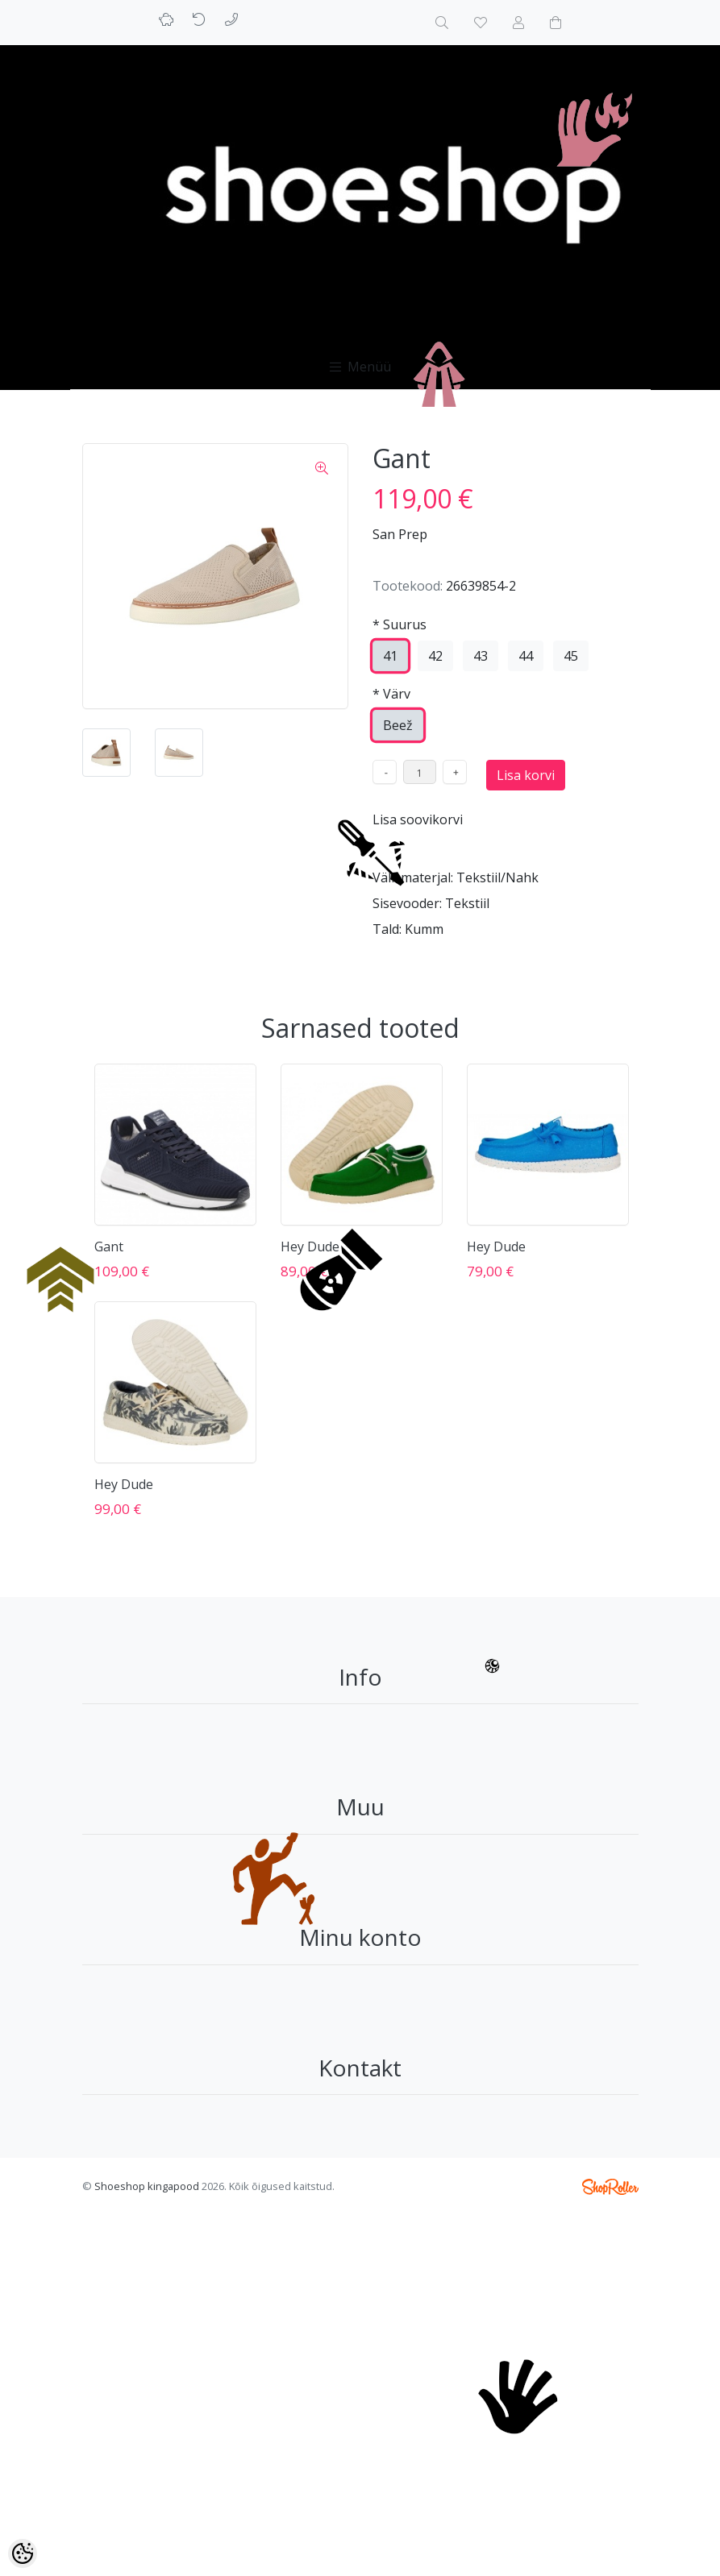 The width and height of the screenshot is (720, 2576). What do you see at coordinates (595, 128) in the screenshot?
I see `cast a fire spell or ability` at bounding box center [595, 128].